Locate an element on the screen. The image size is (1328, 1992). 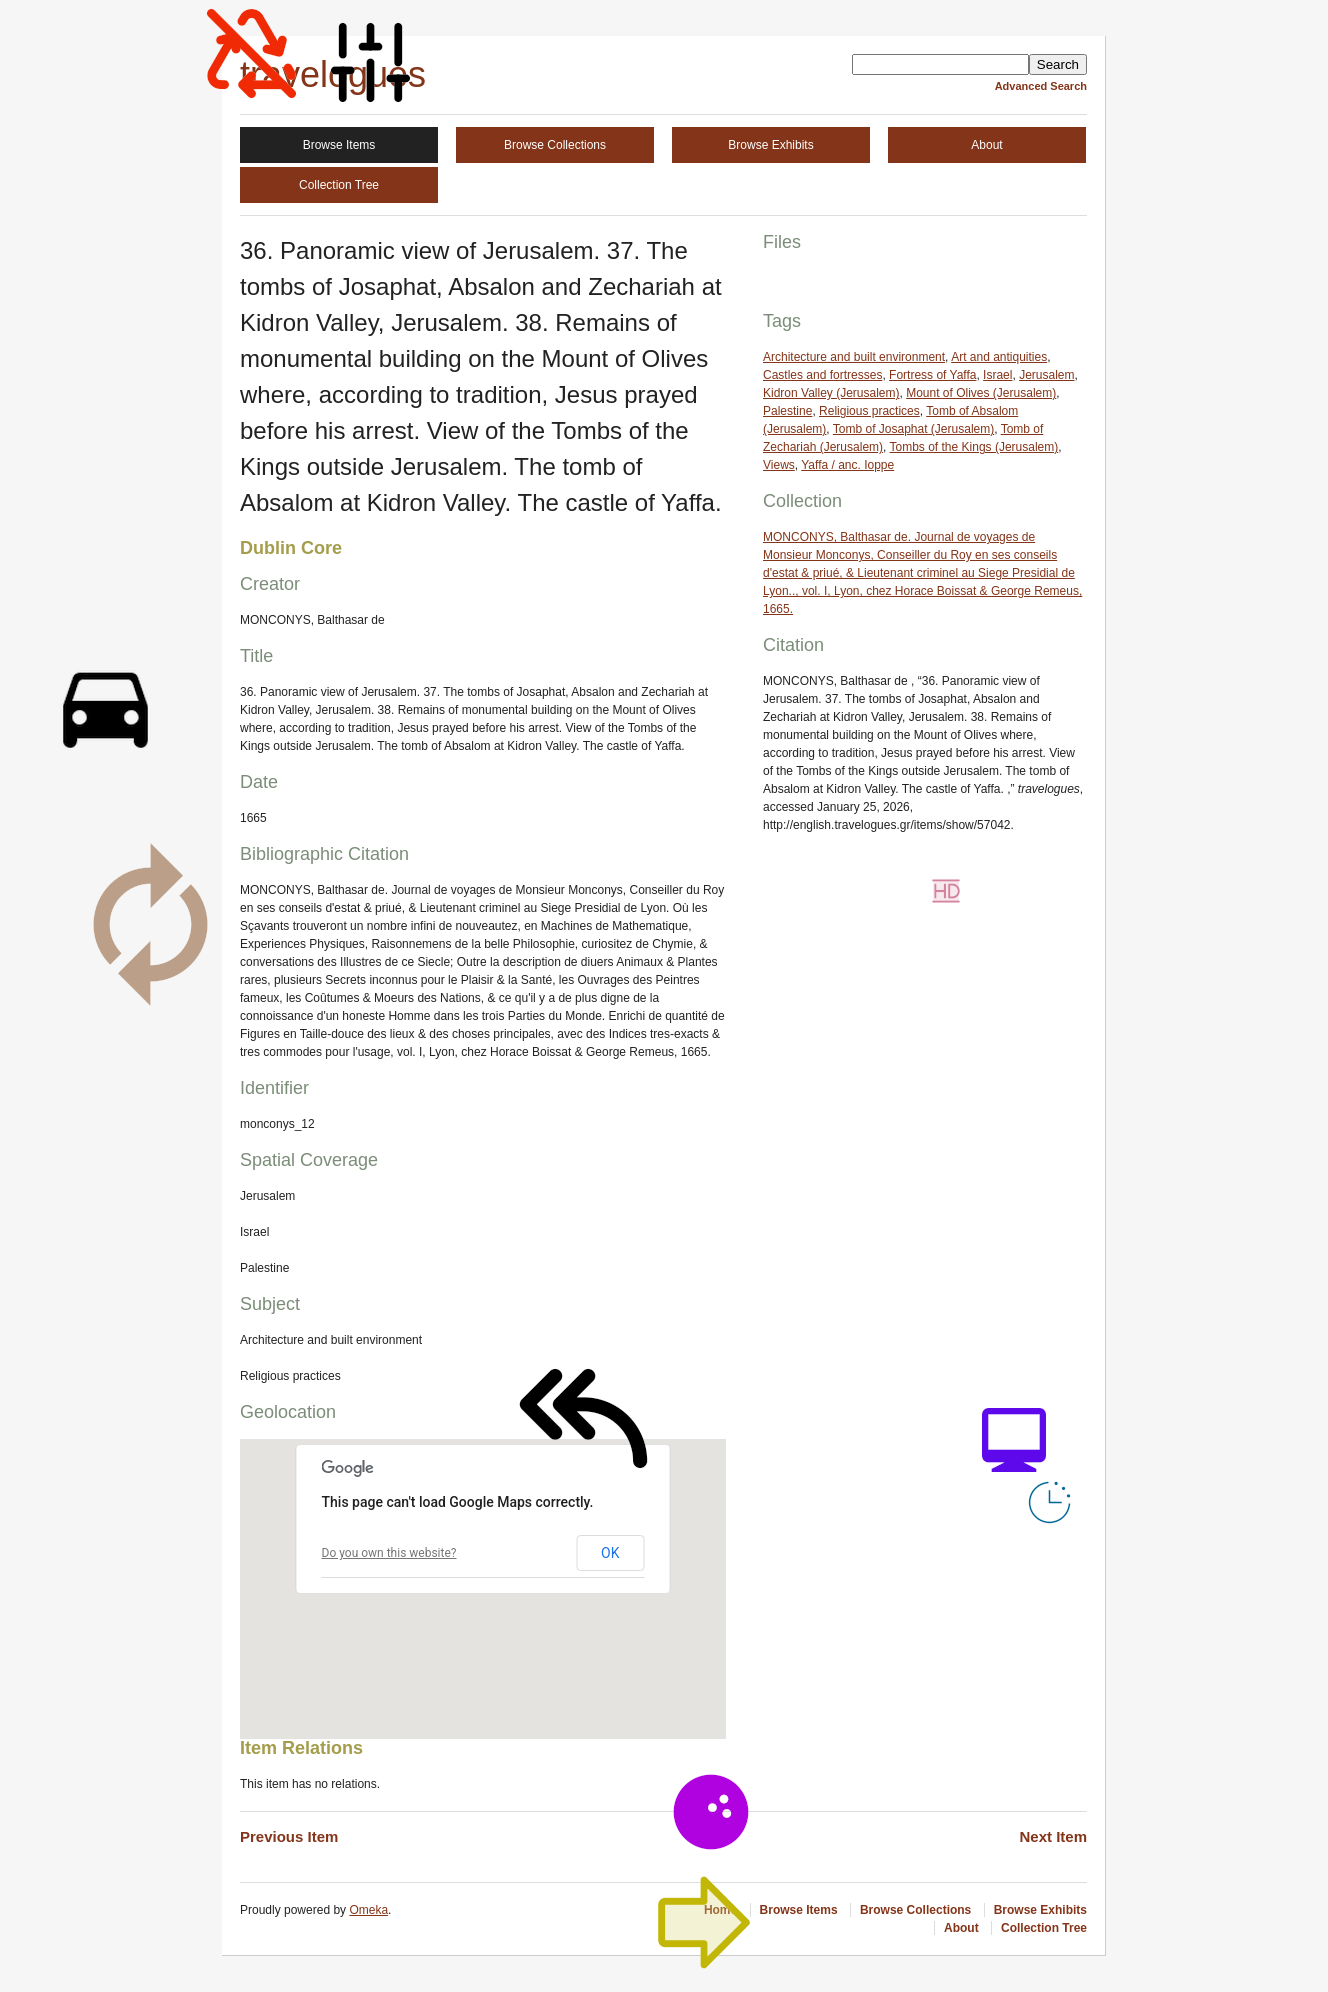
access bowling or sports games is located at coordinates (711, 1812).